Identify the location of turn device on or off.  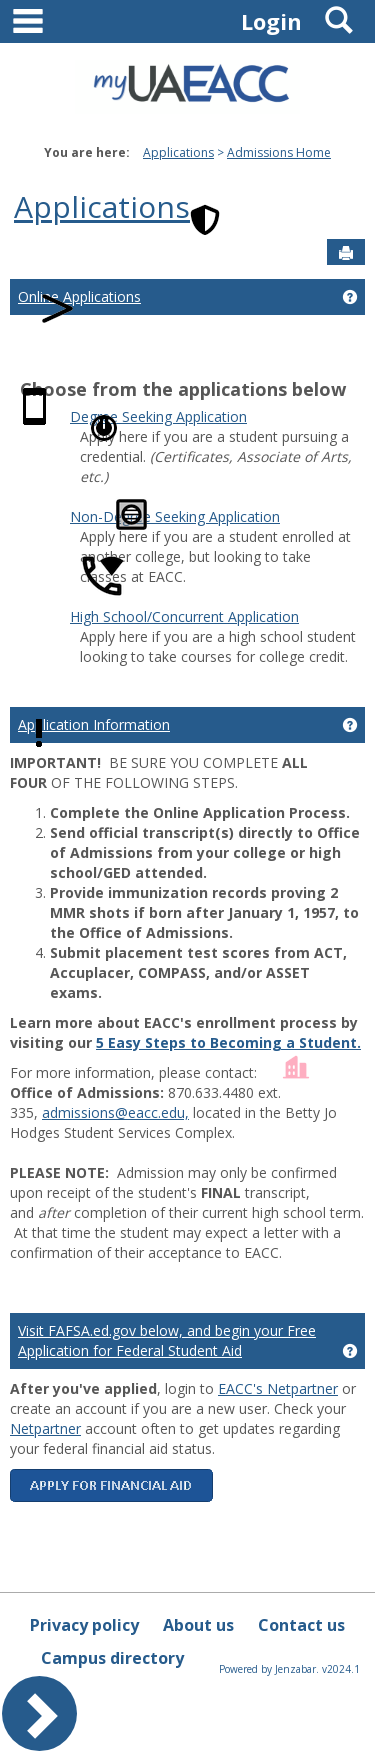
(104, 428).